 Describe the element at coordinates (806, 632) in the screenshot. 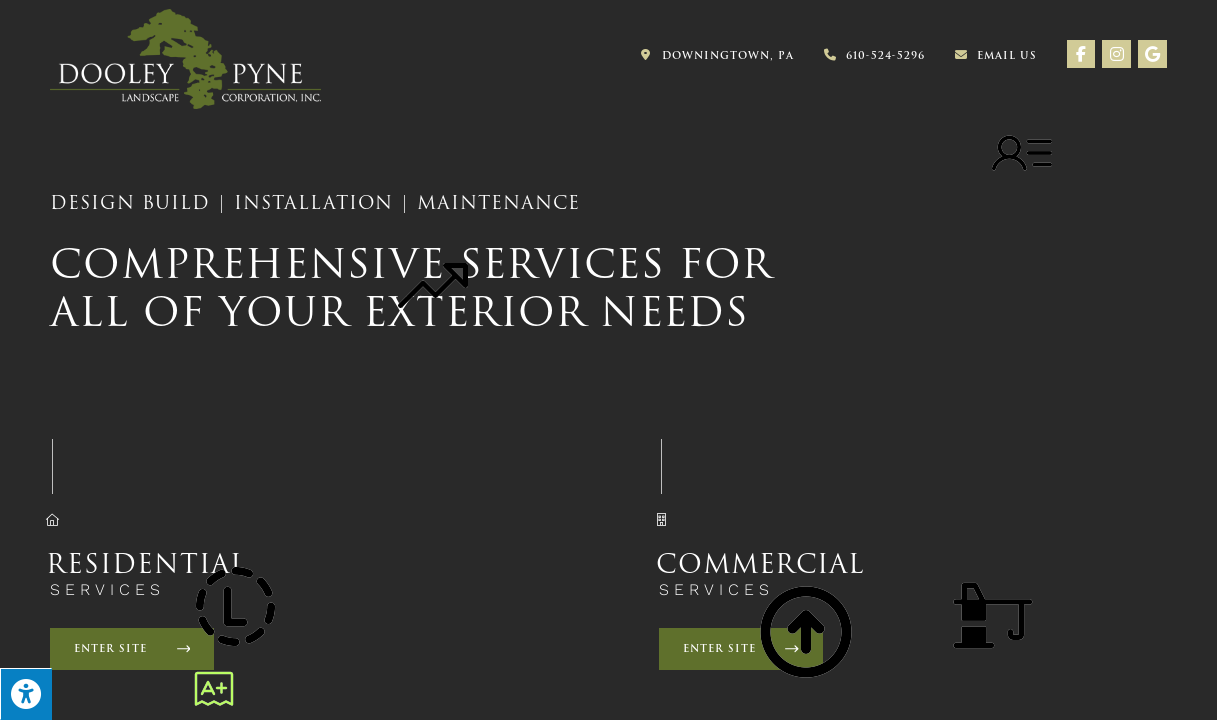

I see `upload a file or content` at that location.